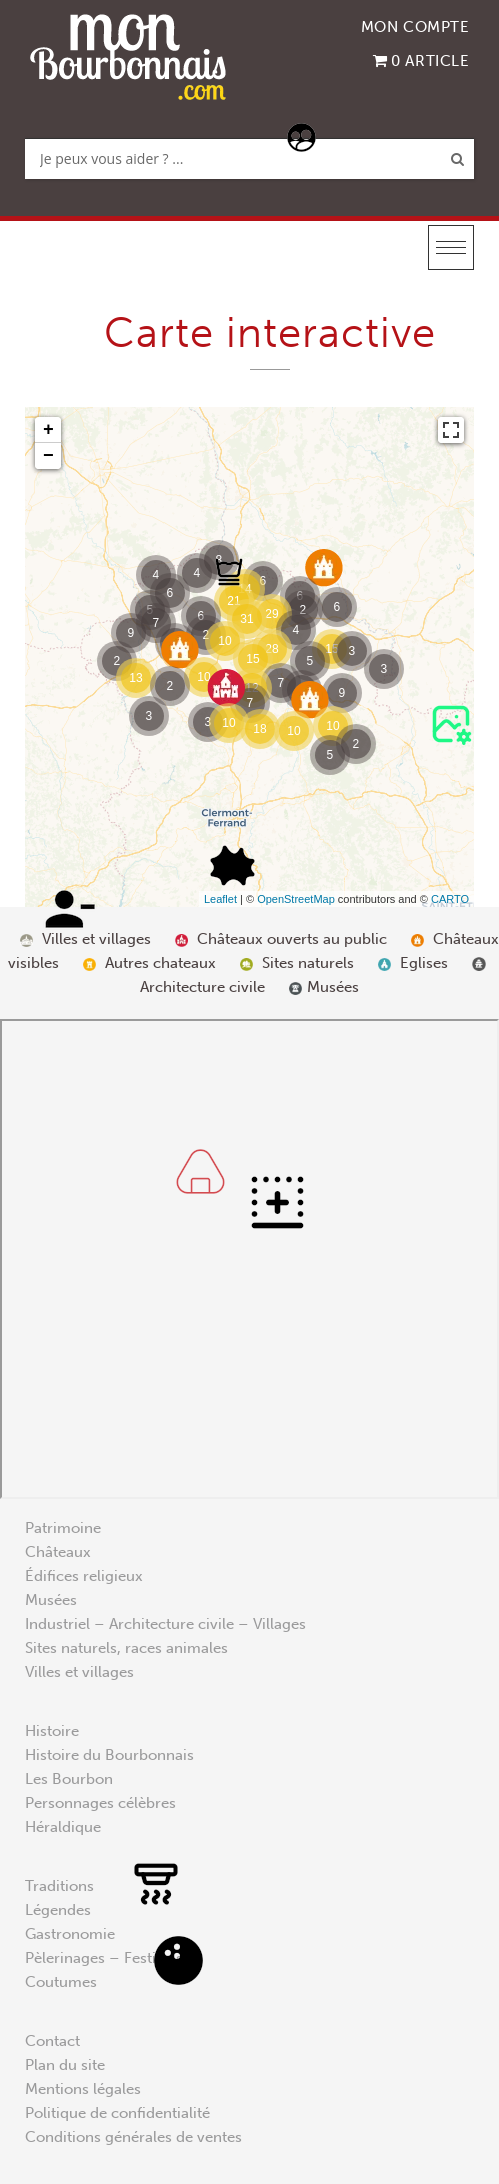  What do you see at coordinates (451, 724) in the screenshot?
I see `access image or photo settings` at bounding box center [451, 724].